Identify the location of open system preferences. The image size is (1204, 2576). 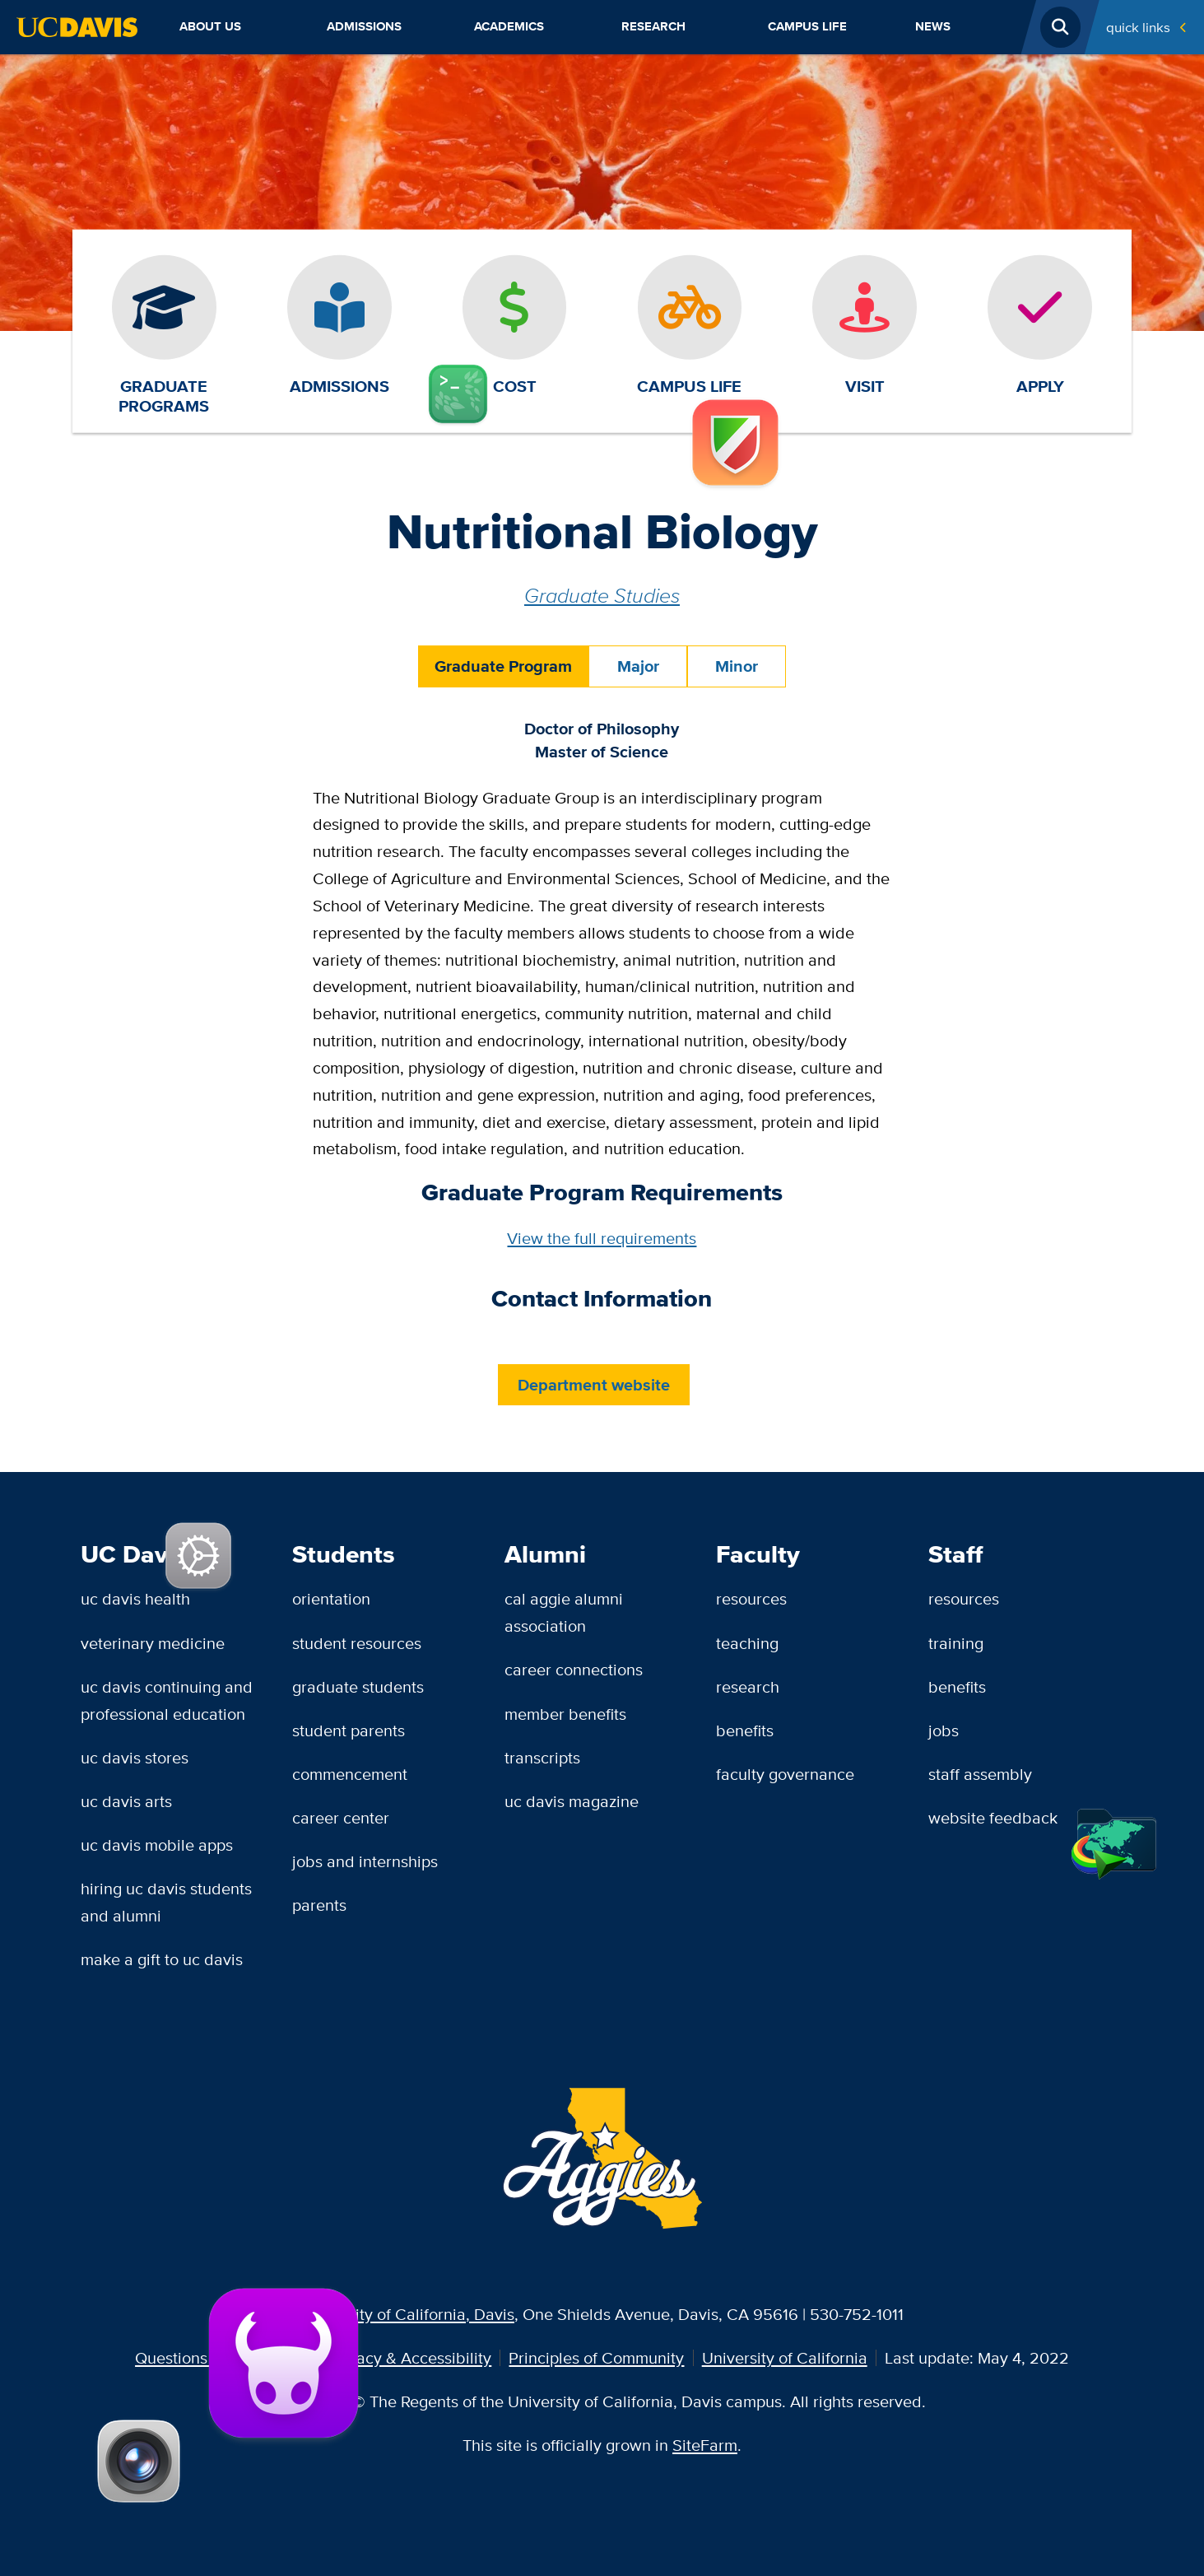
(198, 1557).